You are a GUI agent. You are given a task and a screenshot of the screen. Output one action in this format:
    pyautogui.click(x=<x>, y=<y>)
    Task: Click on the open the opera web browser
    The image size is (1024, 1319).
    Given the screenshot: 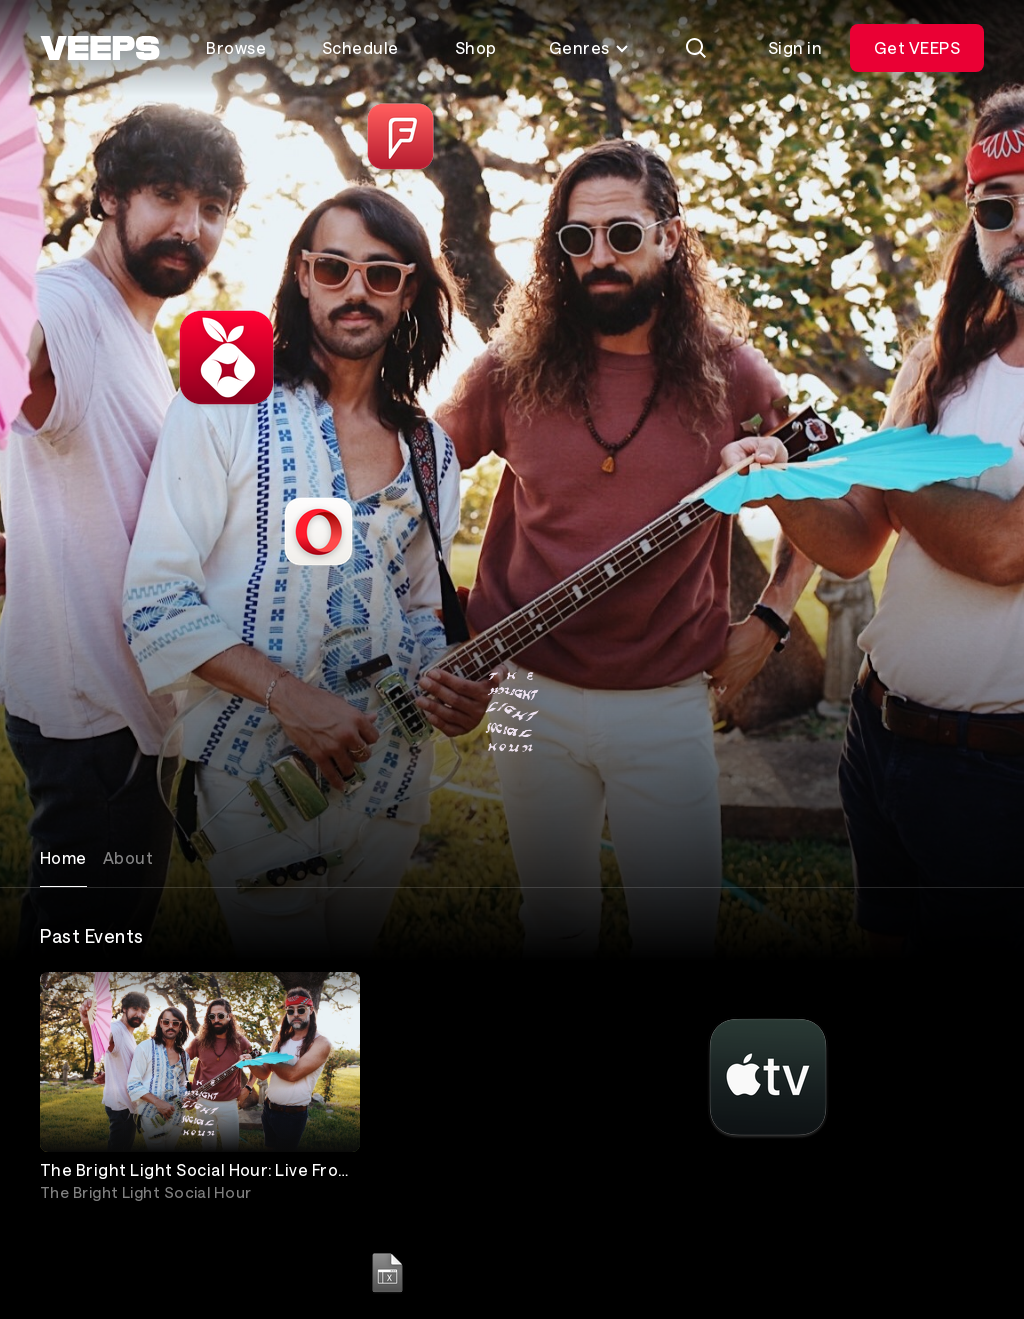 What is the action you would take?
    pyautogui.click(x=318, y=531)
    